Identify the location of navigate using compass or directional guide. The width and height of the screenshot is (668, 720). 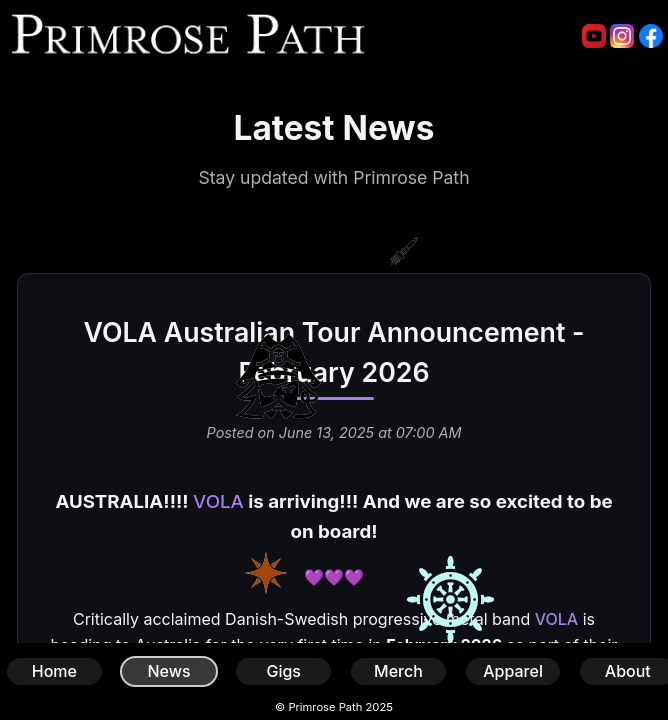
(266, 573).